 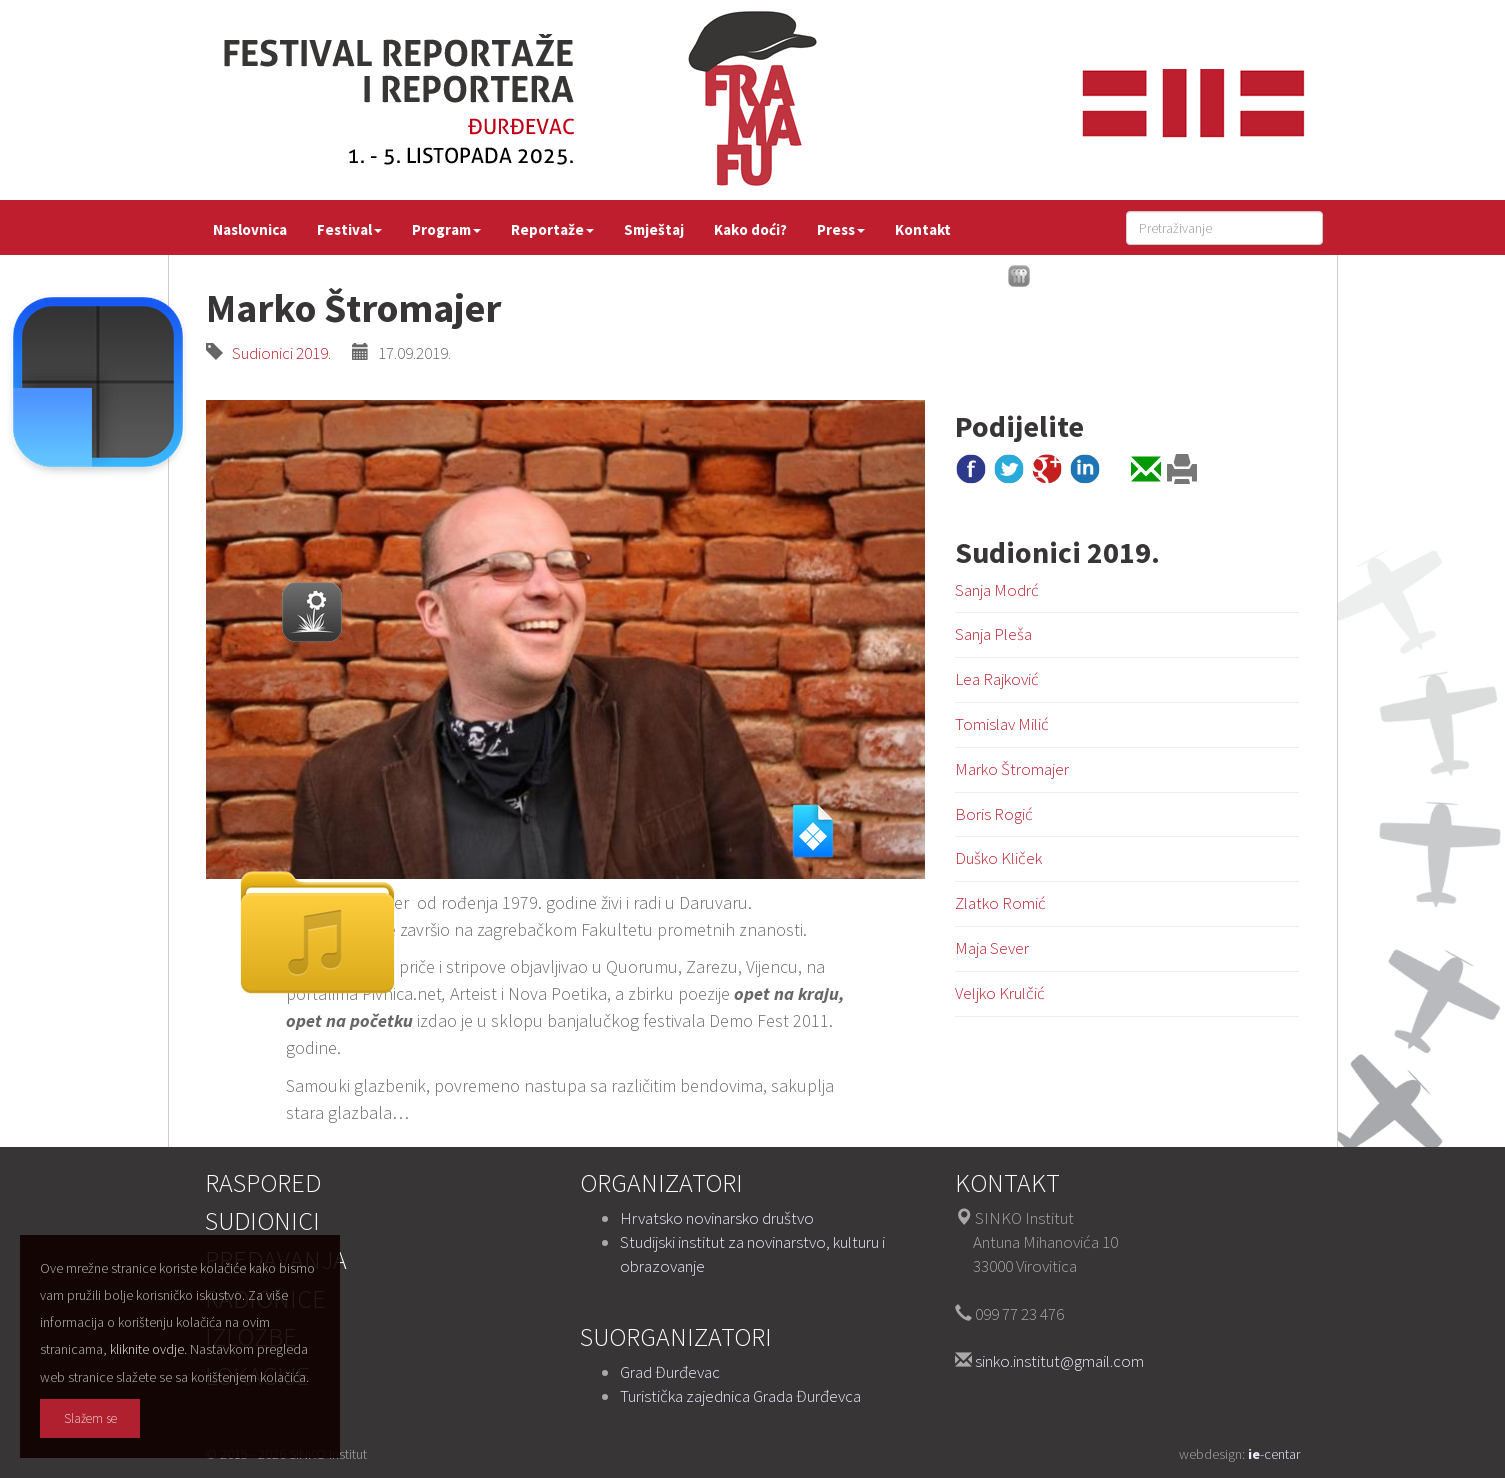 What do you see at coordinates (317, 932) in the screenshot?
I see `open your music files folder` at bounding box center [317, 932].